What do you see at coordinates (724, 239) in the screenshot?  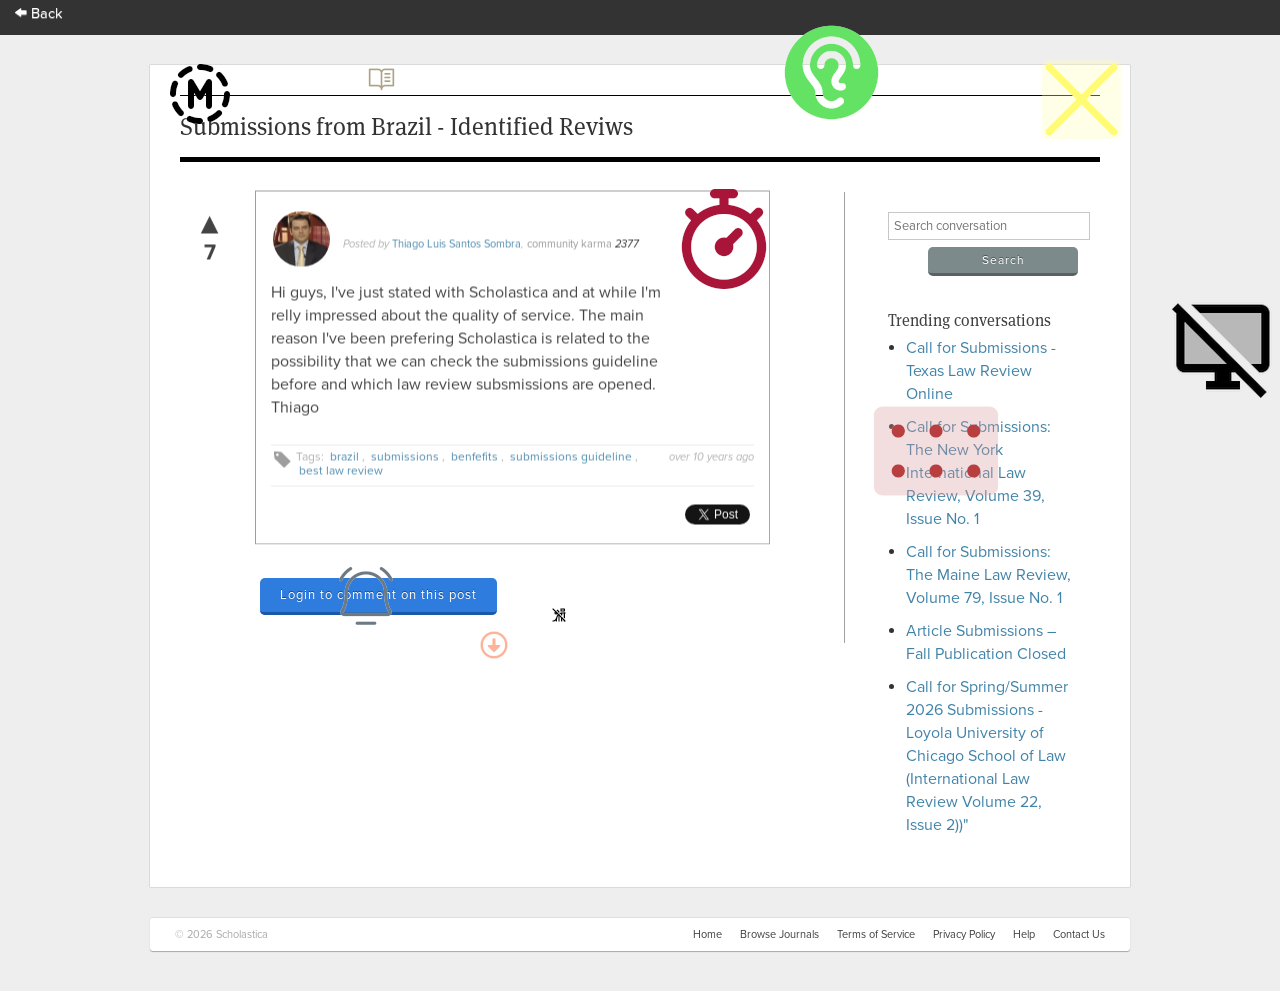 I see `start or stop a timer` at bounding box center [724, 239].